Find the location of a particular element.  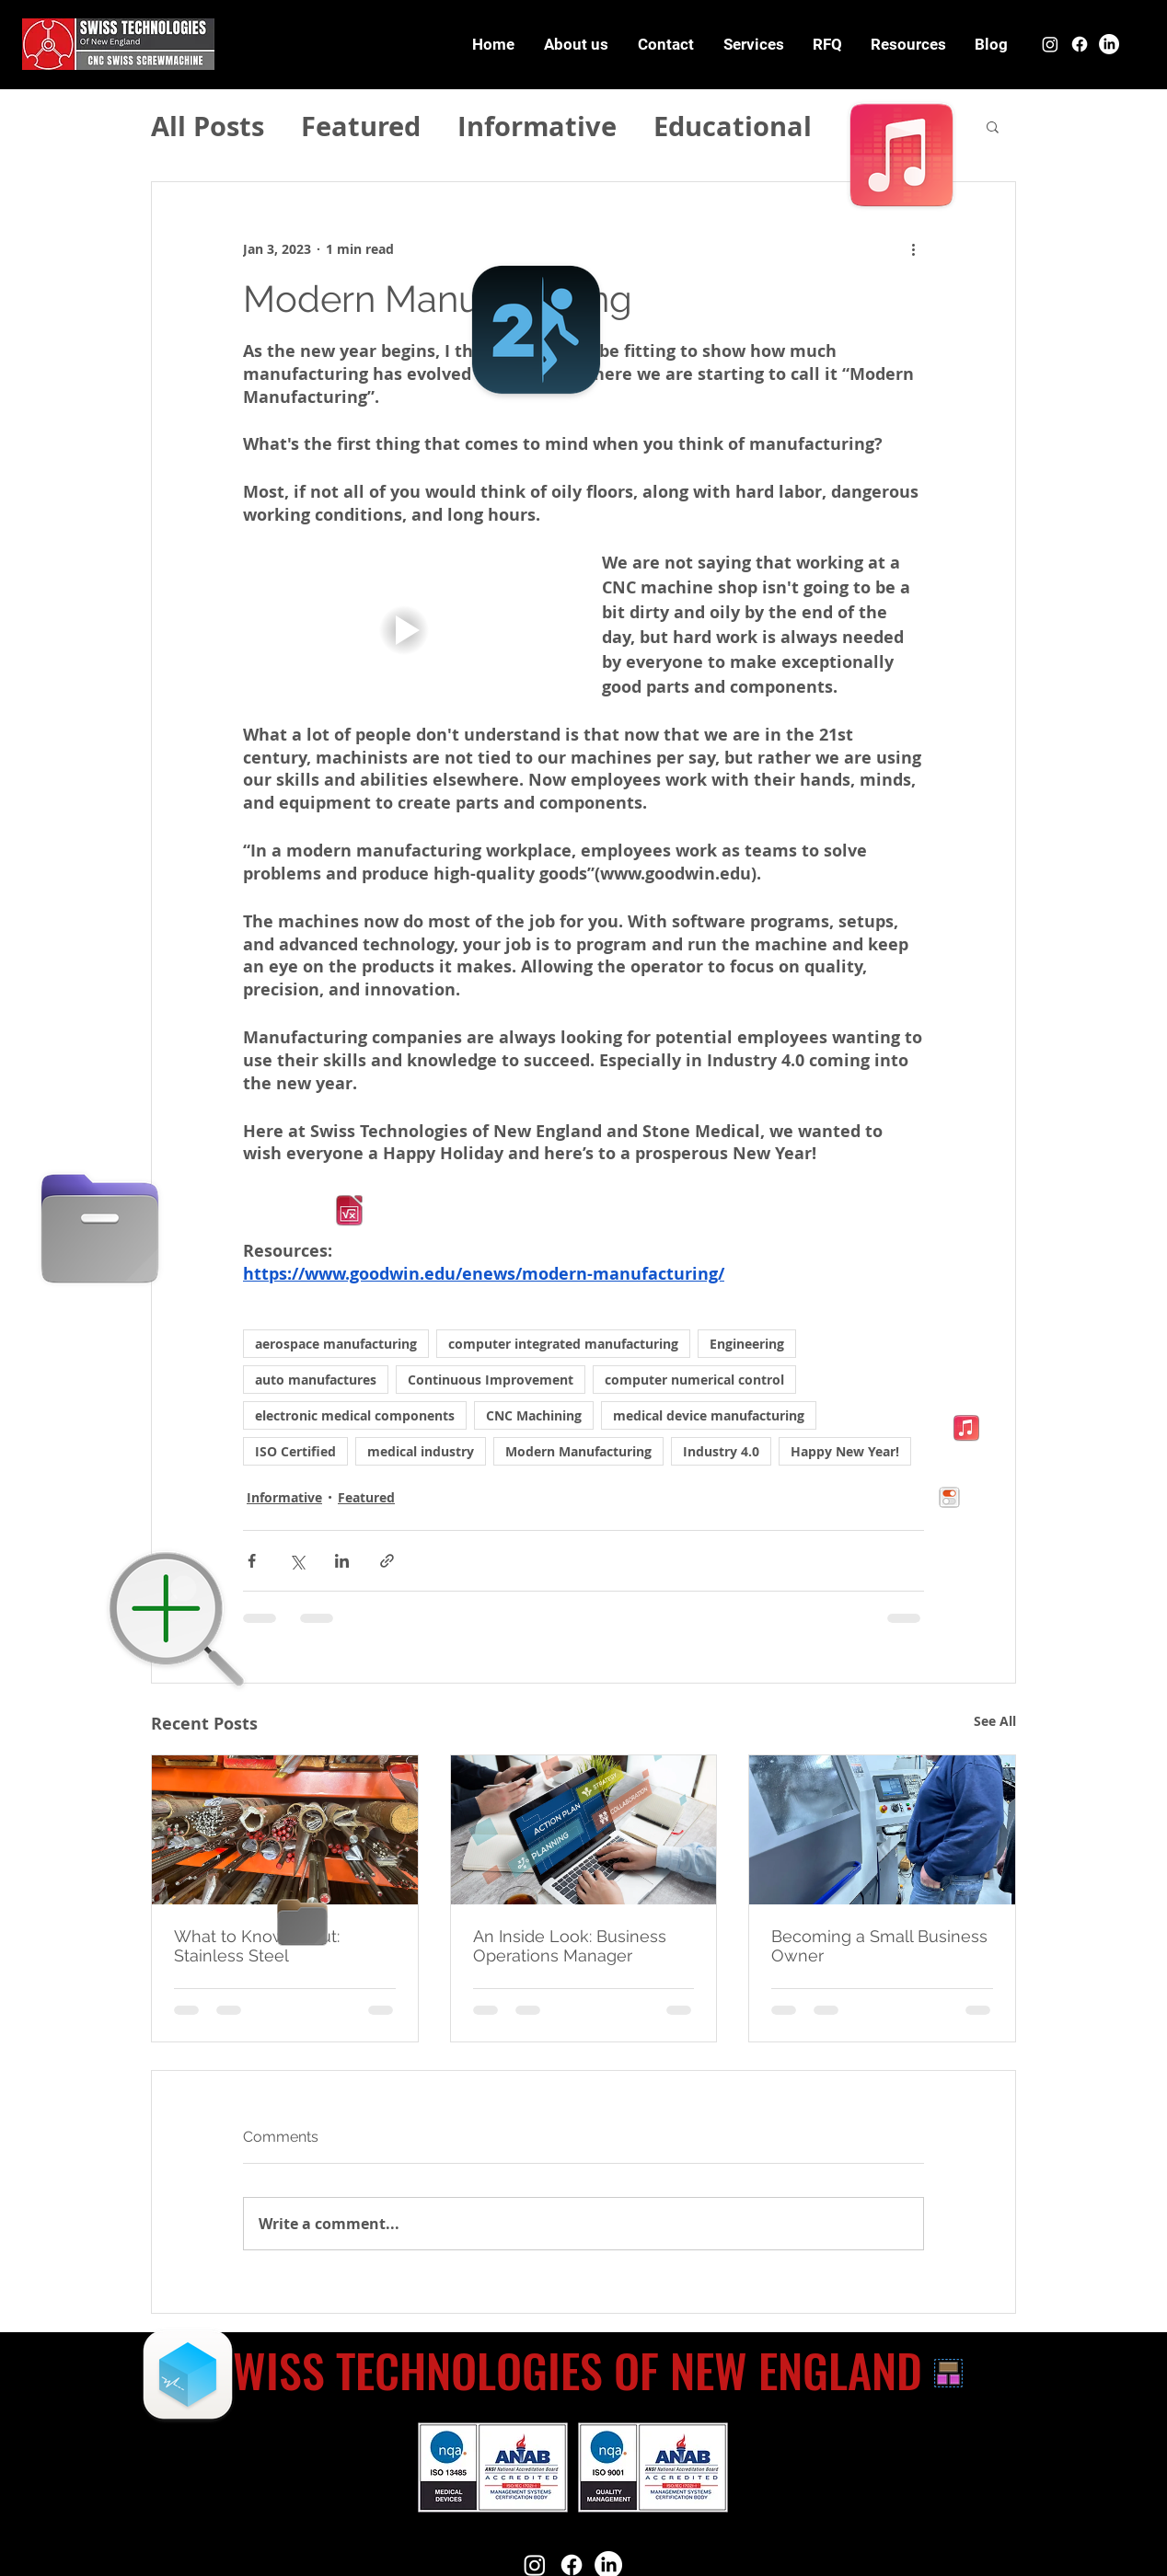

open libreoffice math equation editor is located at coordinates (349, 1210).